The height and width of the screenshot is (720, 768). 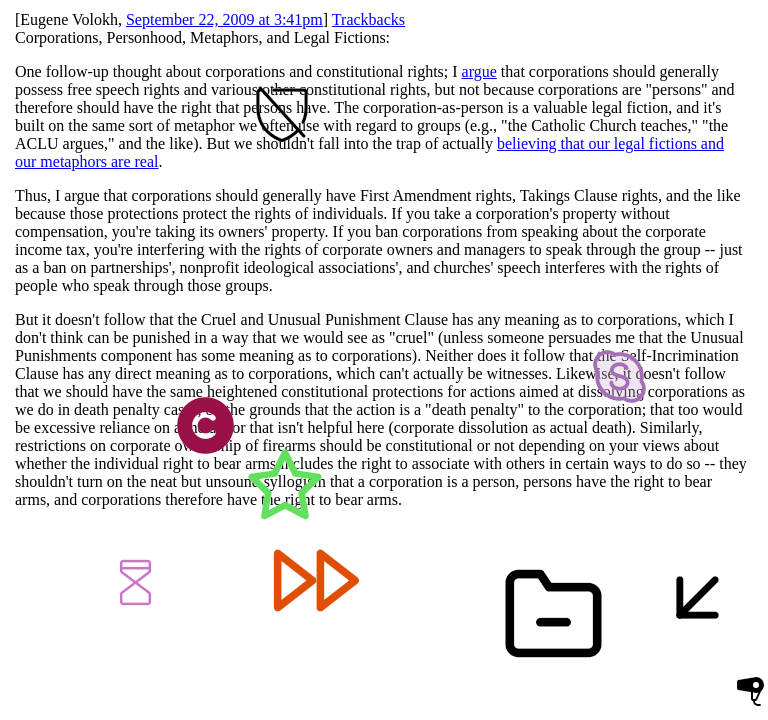 I want to click on skip forward in media playback, so click(x=316, y=580).